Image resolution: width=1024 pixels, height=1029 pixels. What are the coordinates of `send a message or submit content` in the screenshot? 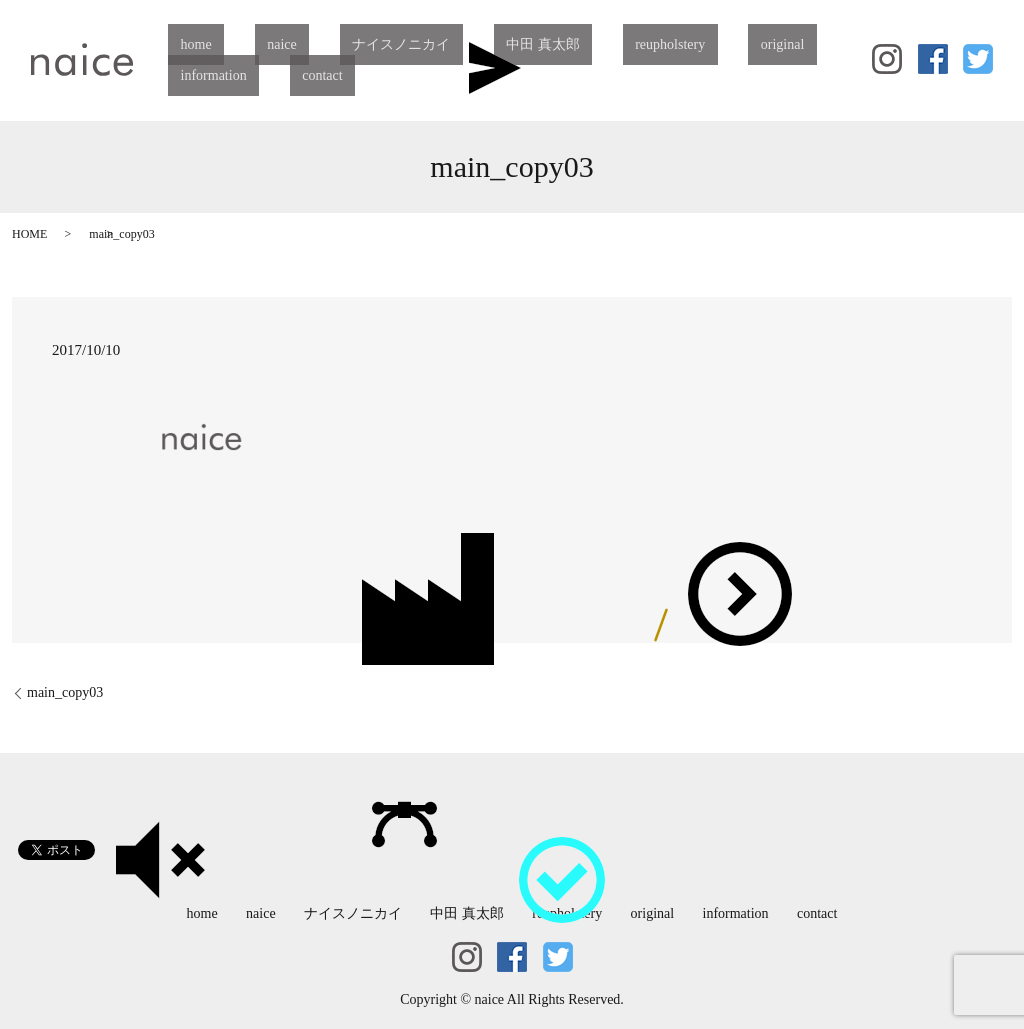 It's located at (495, 68).